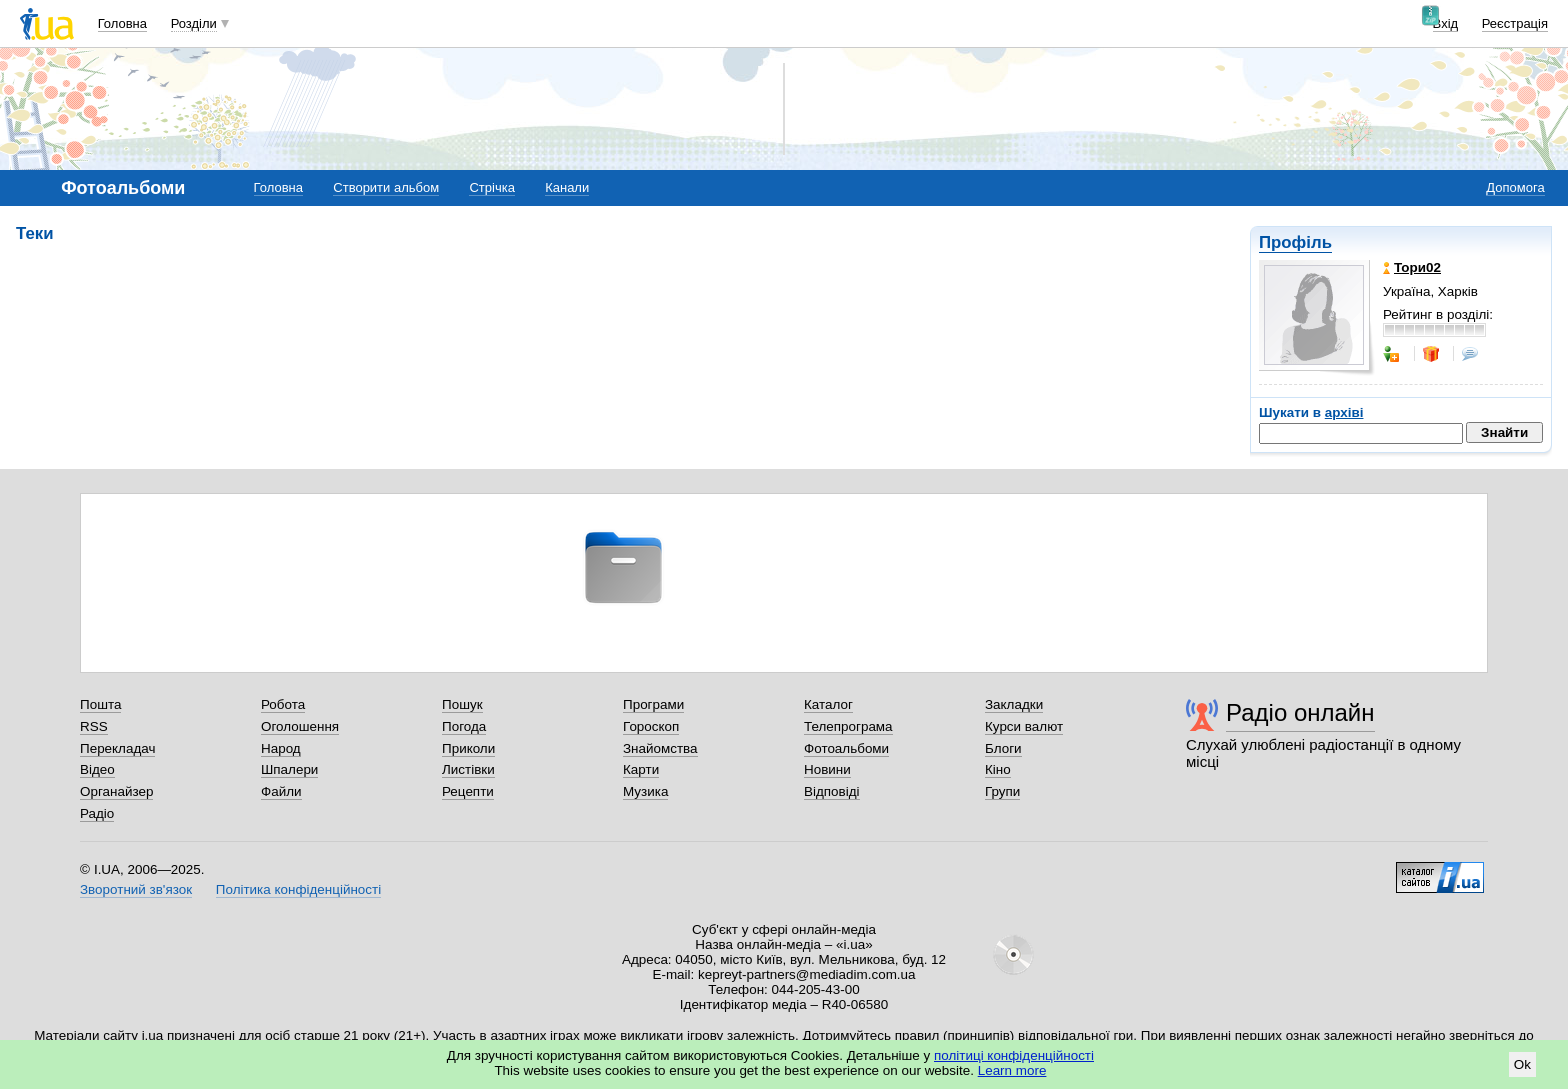 The height and width of the screenshot is (1089, 1568). What do you see at coordinates (1013, 954) in the screenshot?
I see `represents a DVD+R writable disc` at bounding box center [1013, 954].